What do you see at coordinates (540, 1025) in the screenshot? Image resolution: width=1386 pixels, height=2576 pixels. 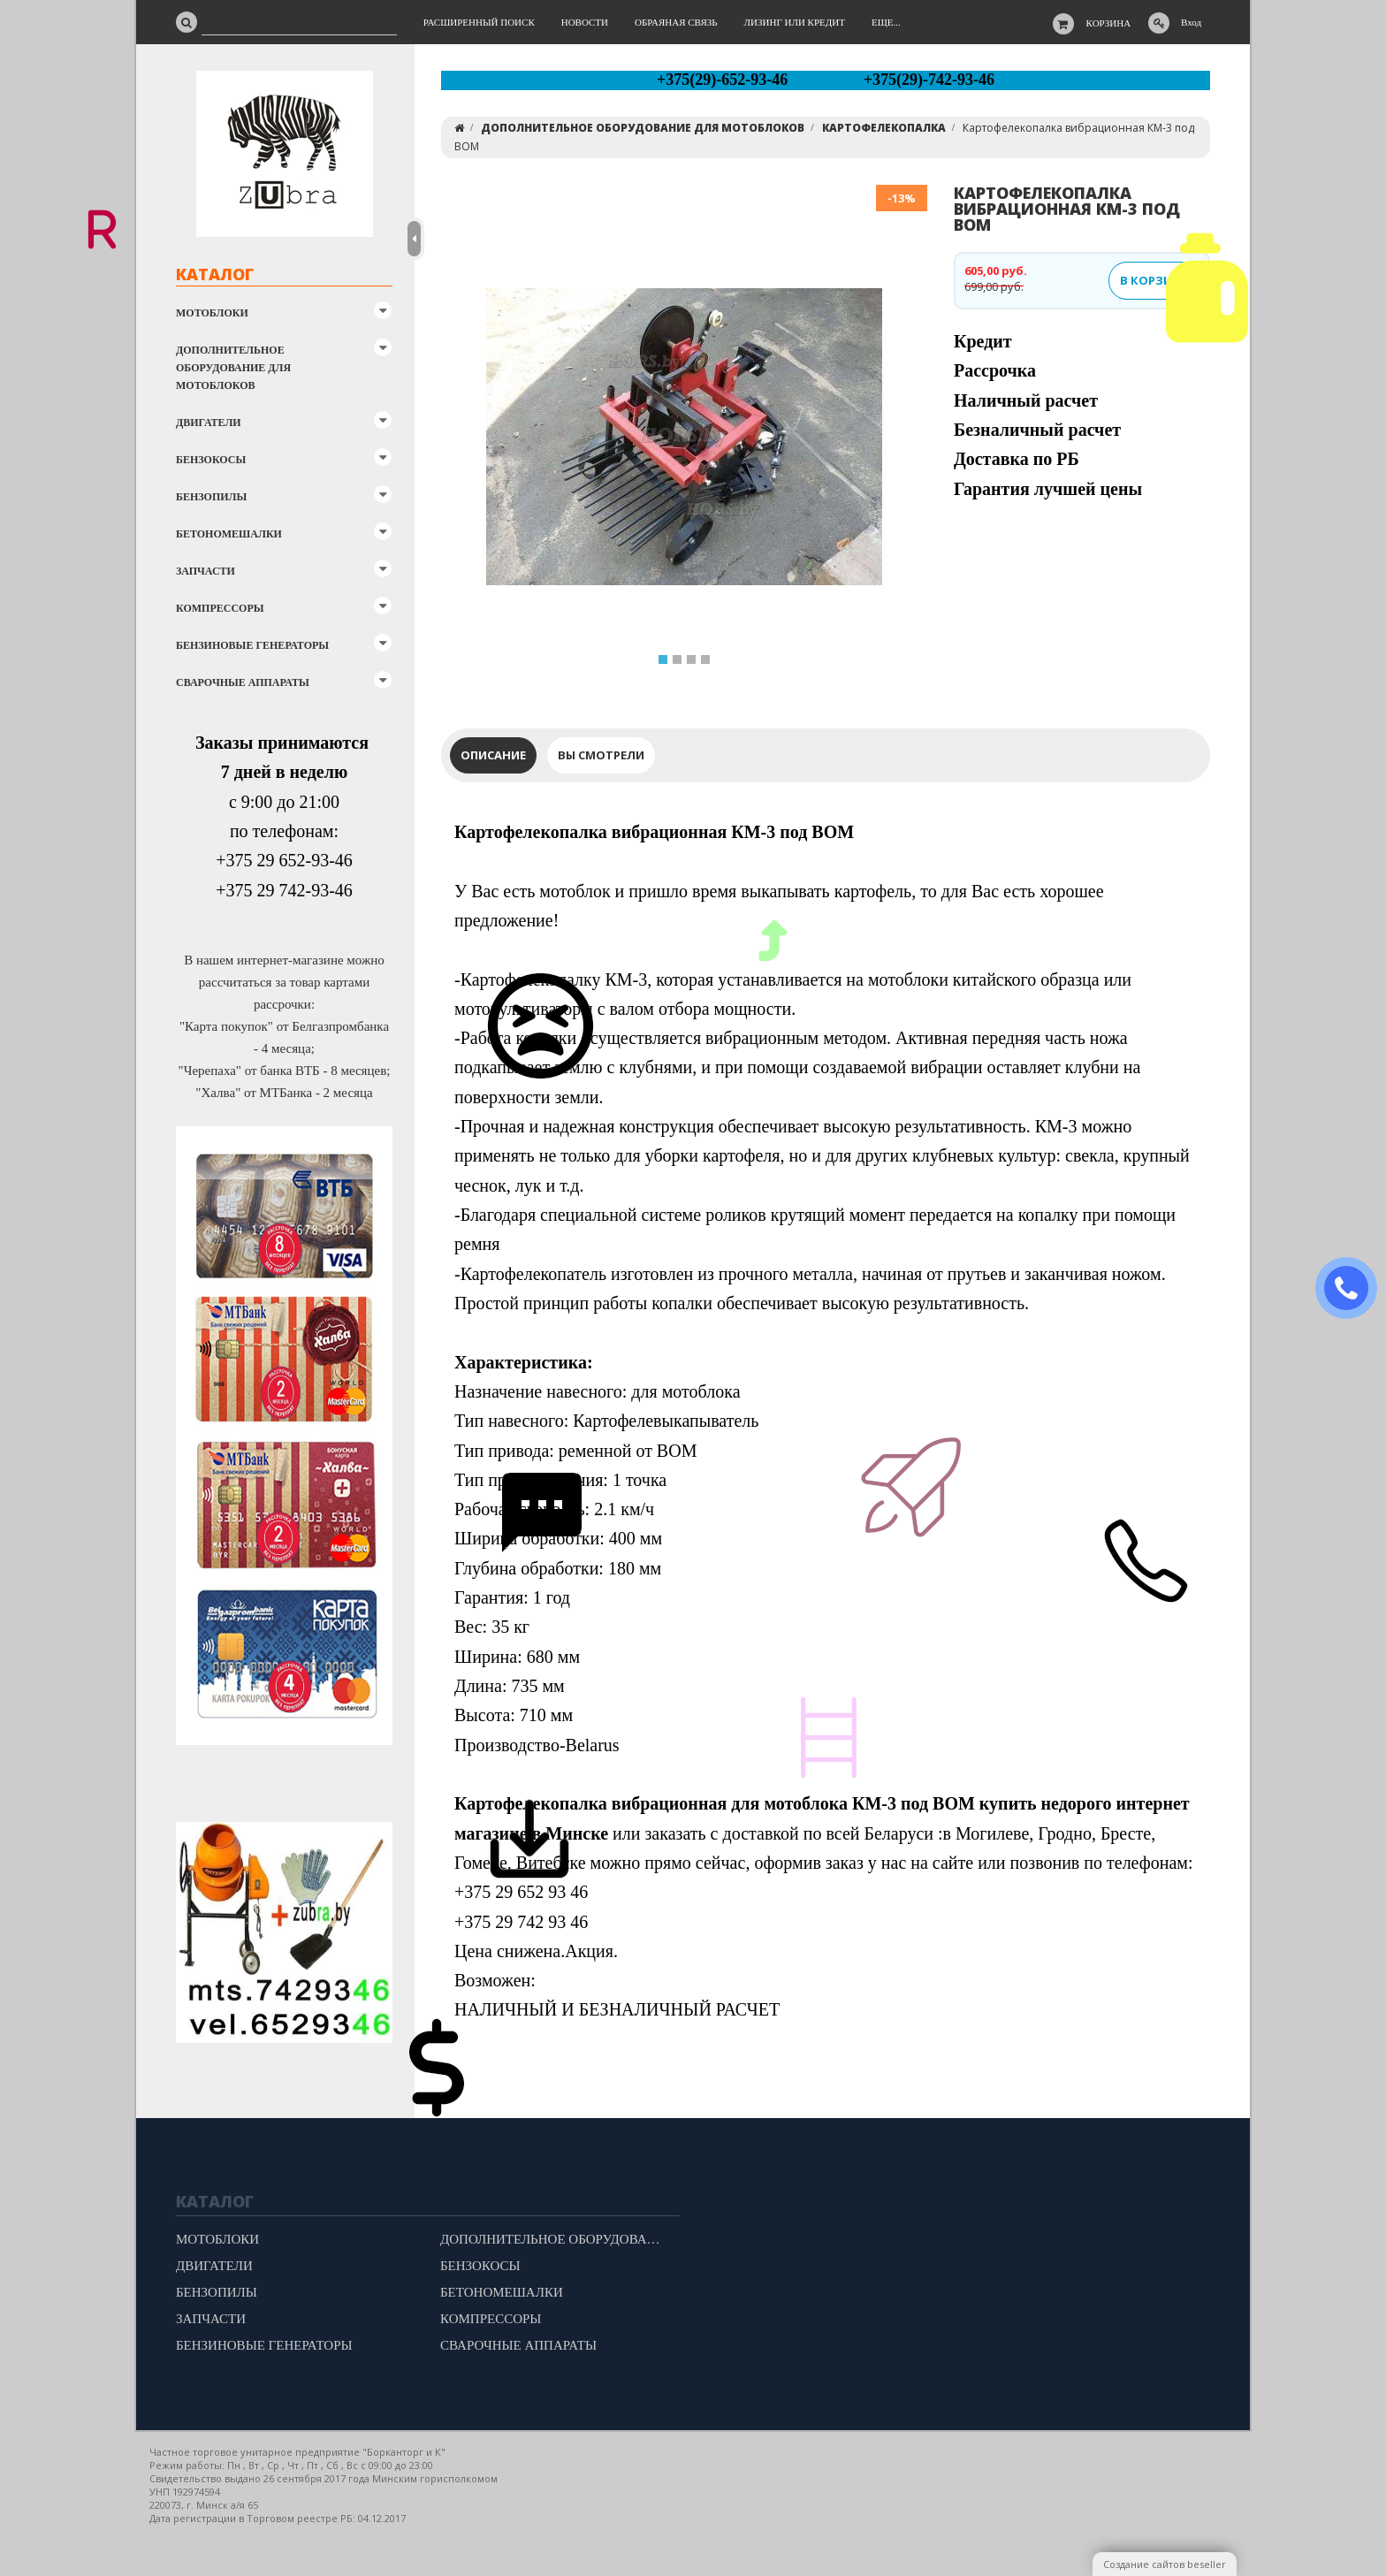 I see `indicates user fatigue or exhaustion status` at bounding box center [540, 1025].